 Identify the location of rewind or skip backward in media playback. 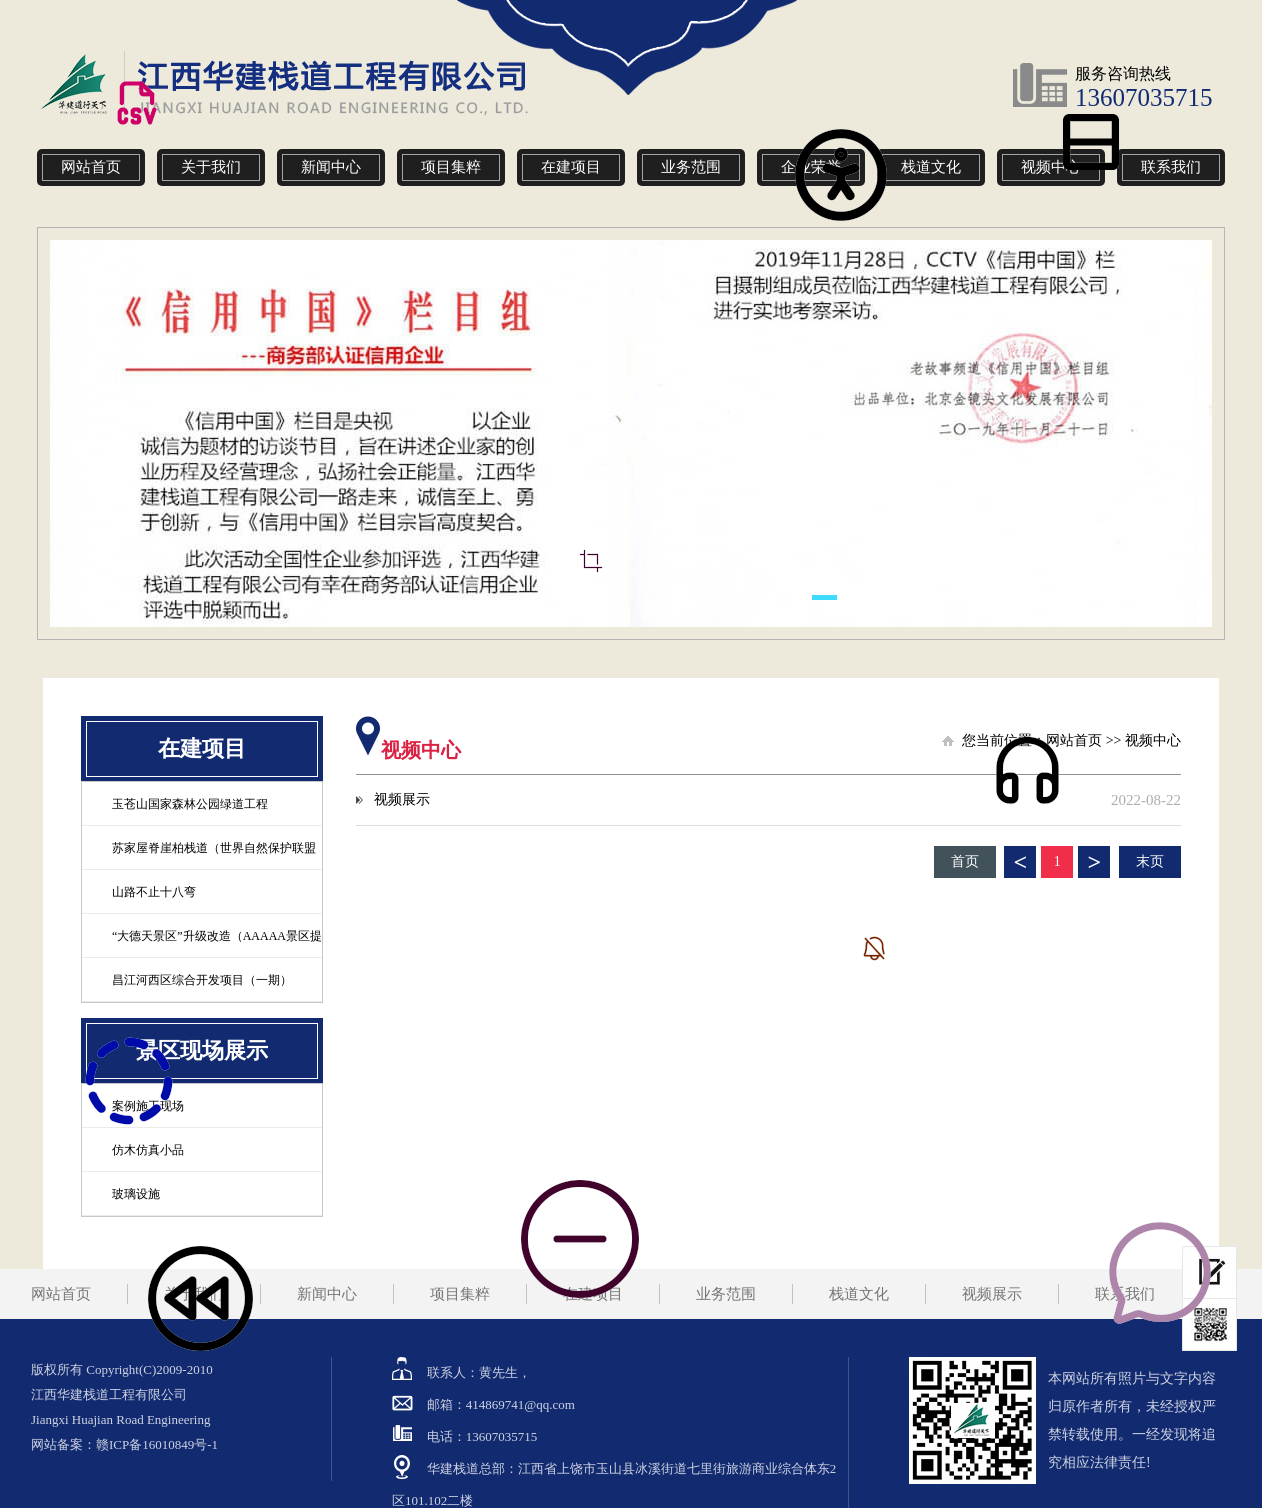
(200, 1298).